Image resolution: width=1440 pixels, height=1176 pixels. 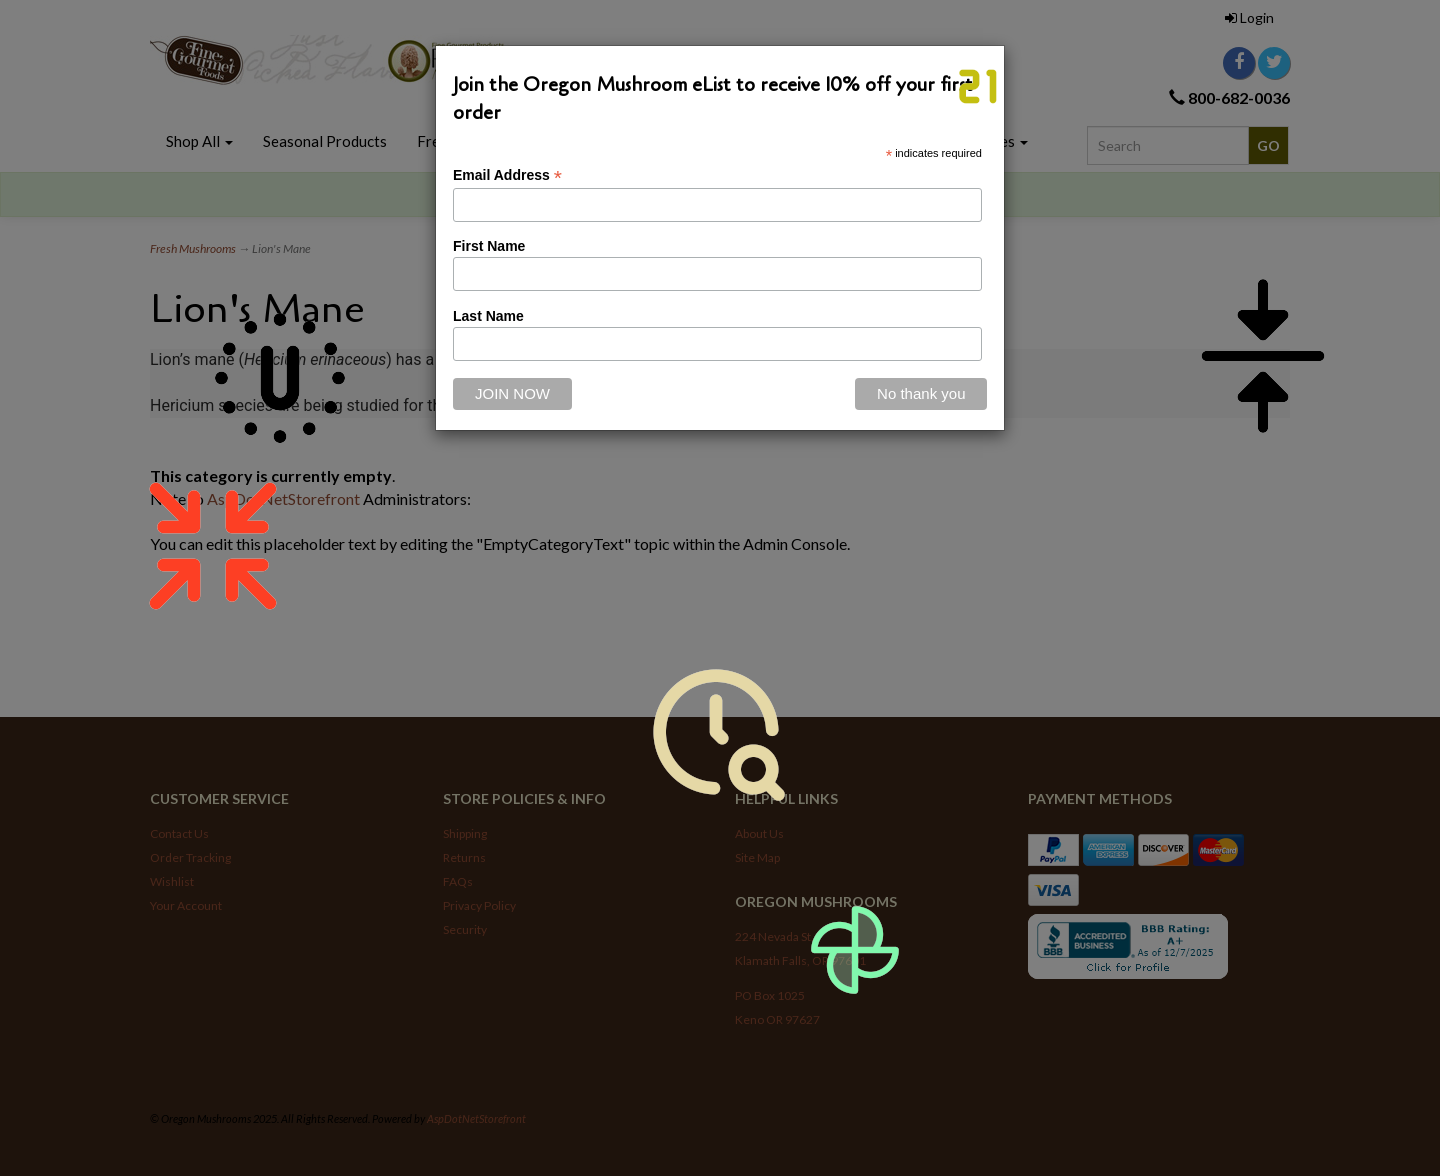 I want to click on open google photos, so click(x=855, y=950).